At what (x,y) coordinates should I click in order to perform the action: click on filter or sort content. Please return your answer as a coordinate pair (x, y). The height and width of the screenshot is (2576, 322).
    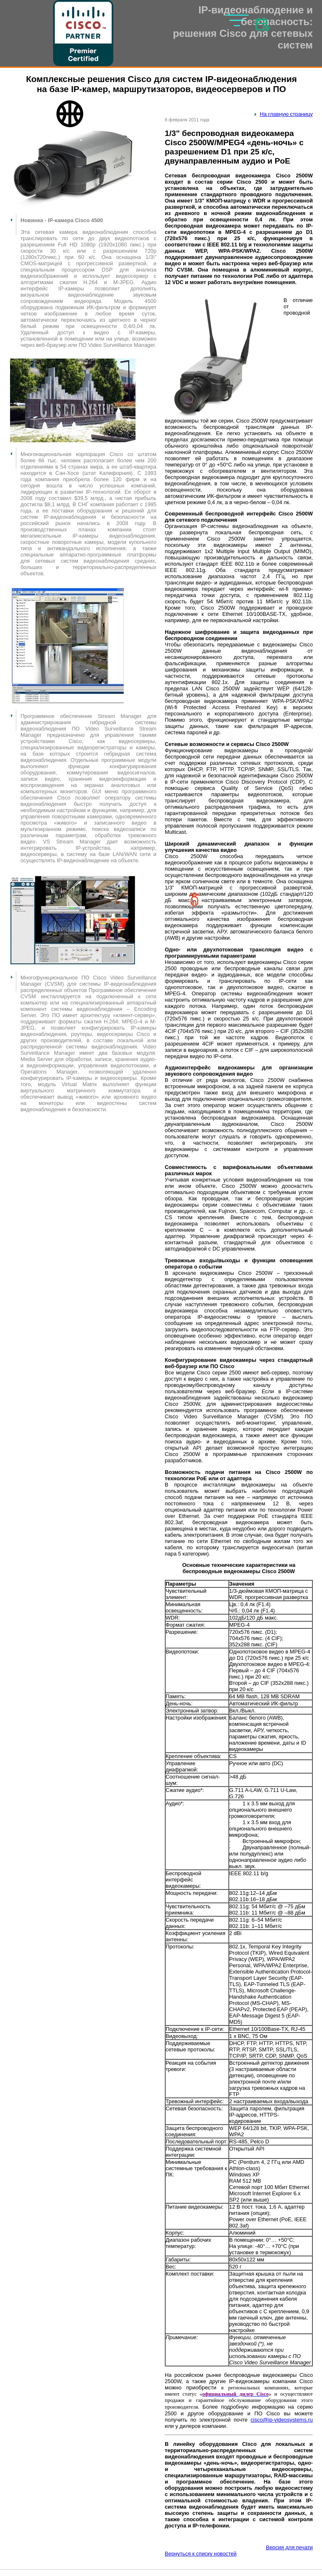
    Looking at the image, I should click on (237, 19).